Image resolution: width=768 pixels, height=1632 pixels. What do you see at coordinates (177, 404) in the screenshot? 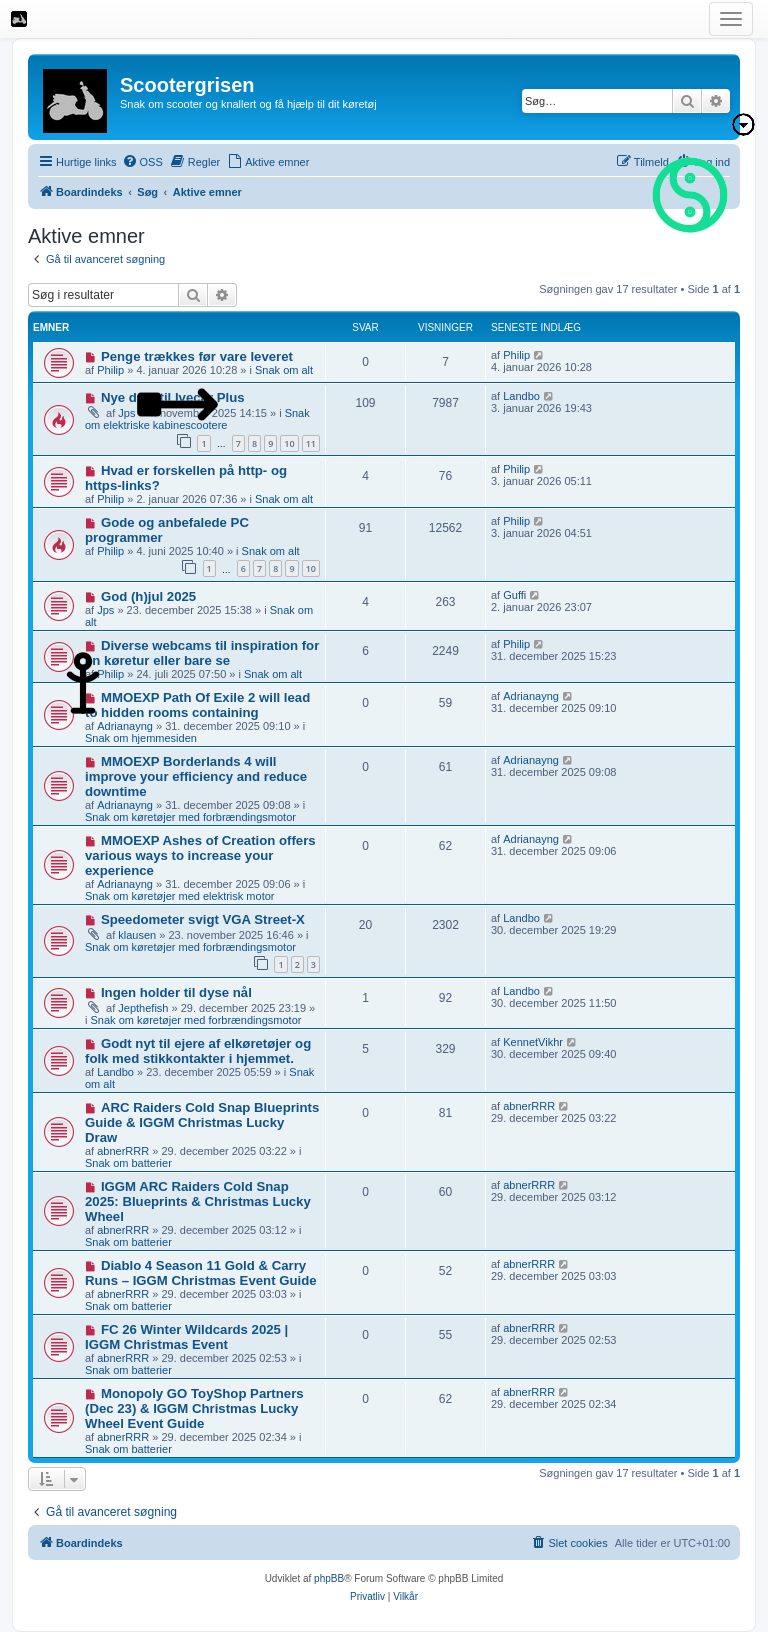
I see `move item to the right` at bounding box center [177, 404].